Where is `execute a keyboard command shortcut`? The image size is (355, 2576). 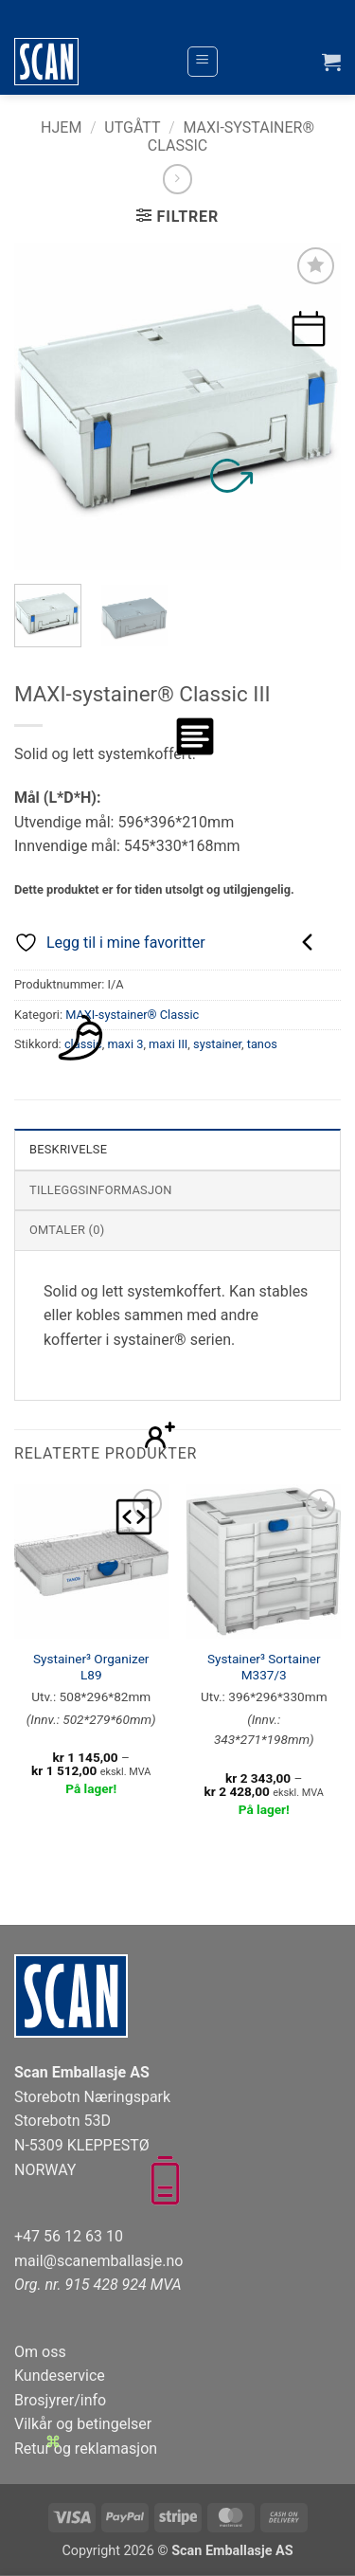 execute a keyboard command shortcut is located at coordinates (53, 2441).